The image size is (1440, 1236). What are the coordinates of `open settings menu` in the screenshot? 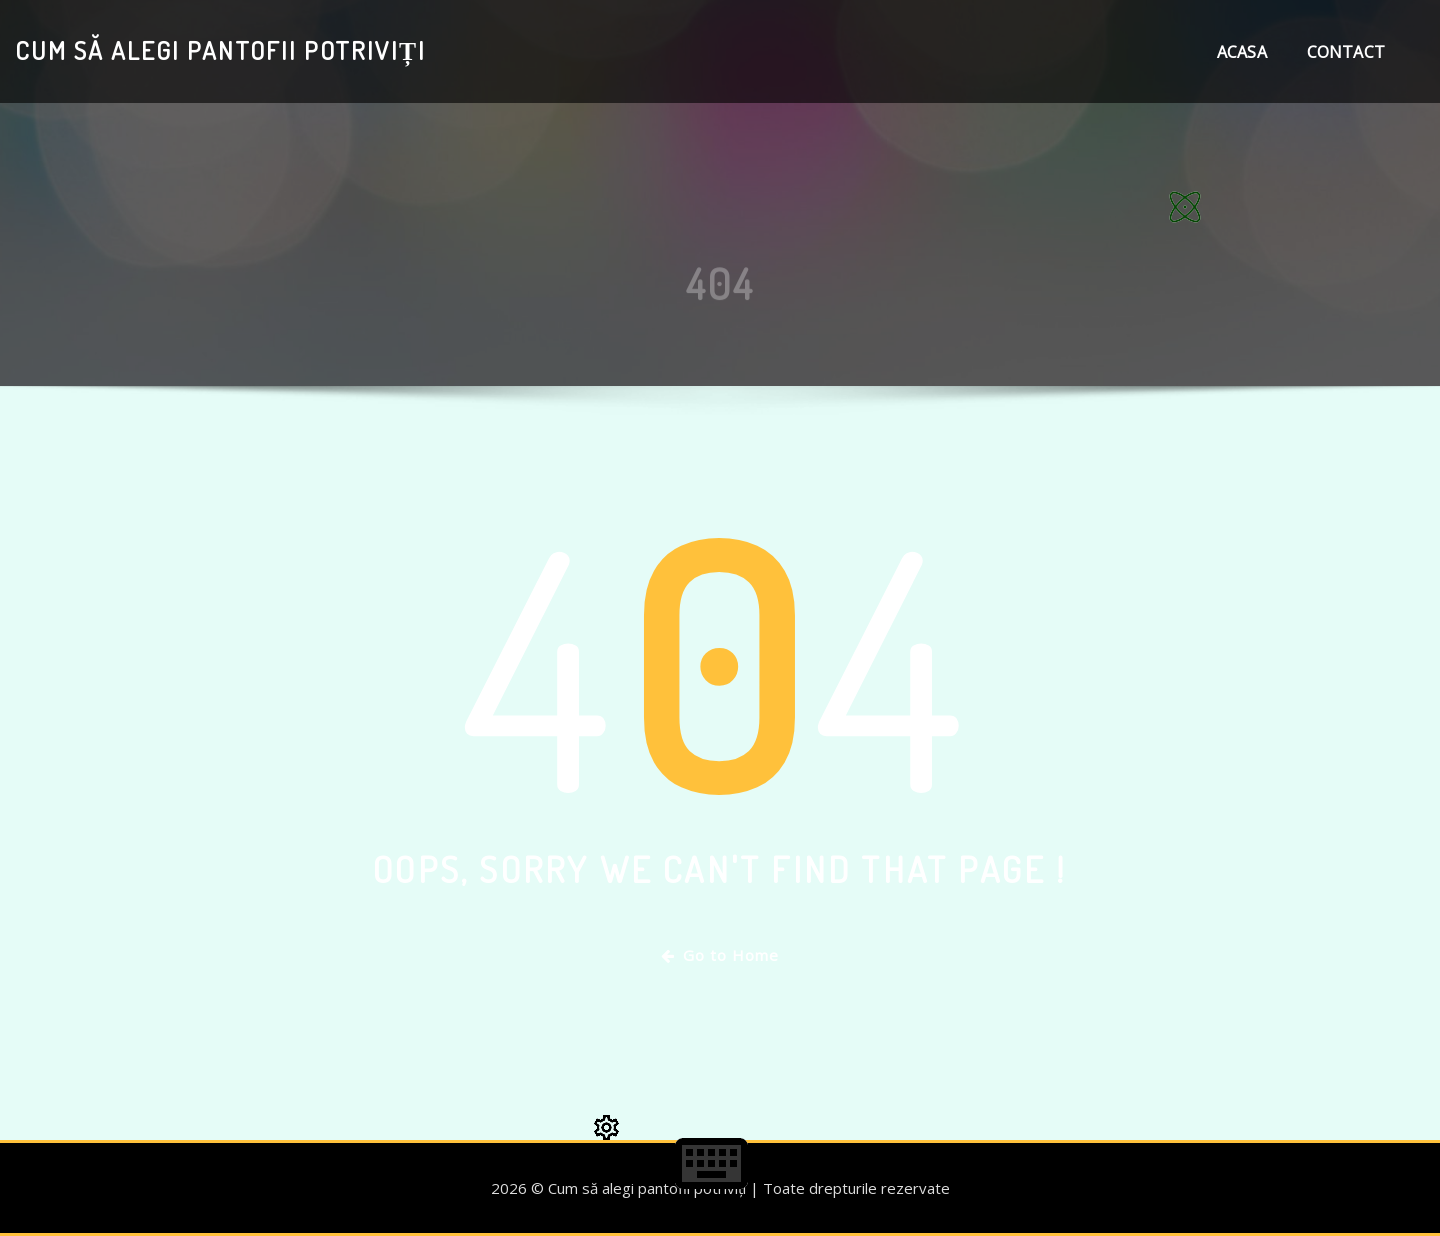 It's located at (606, 1127).